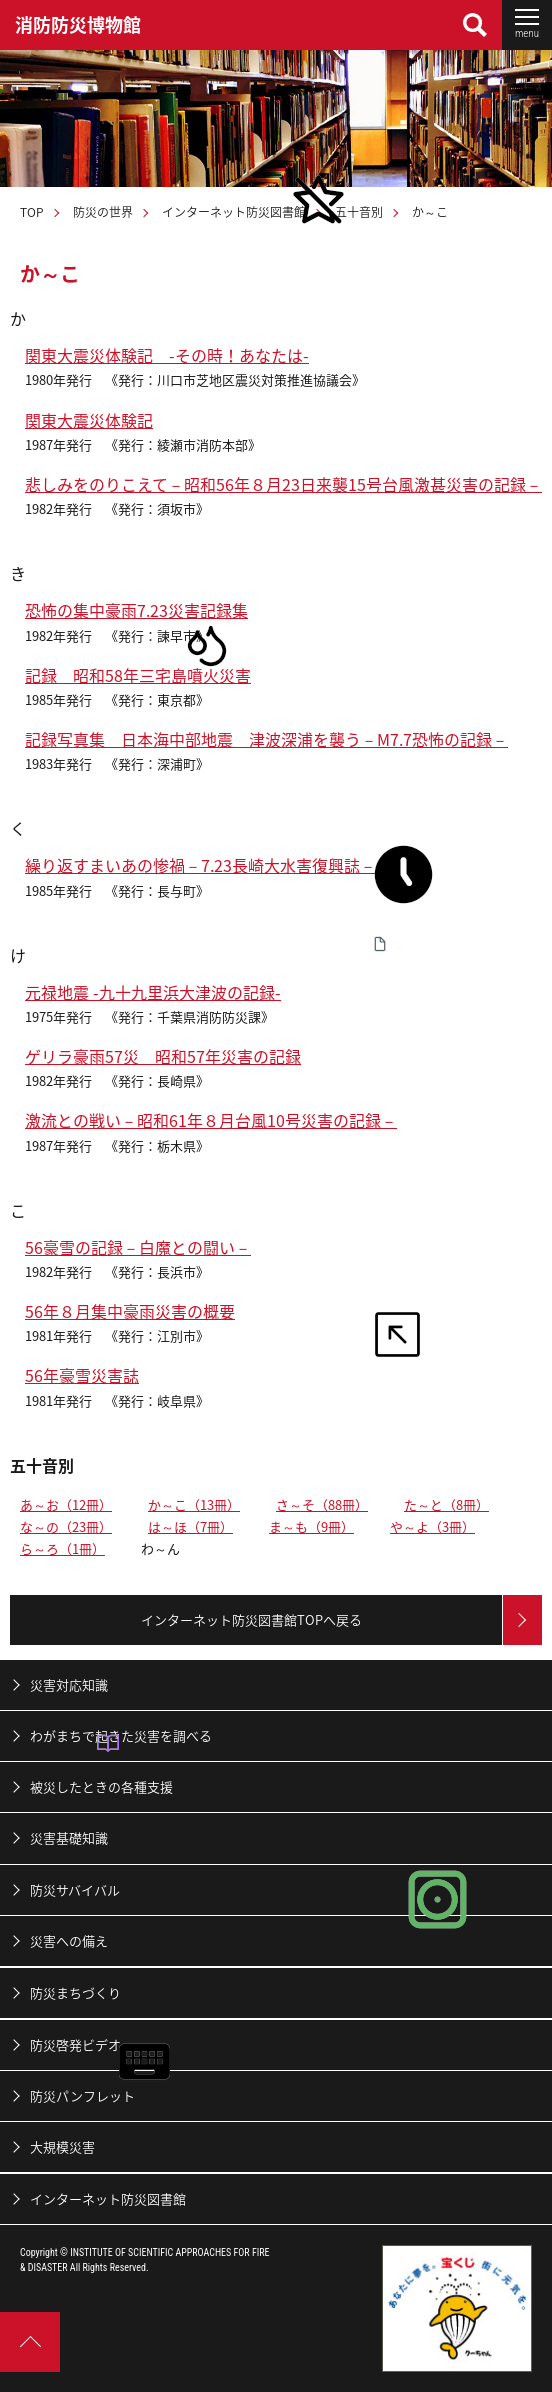 This screenshot has width=552, height=2392. I want to click on open the on-screen keyboard, so click(144, 2061).